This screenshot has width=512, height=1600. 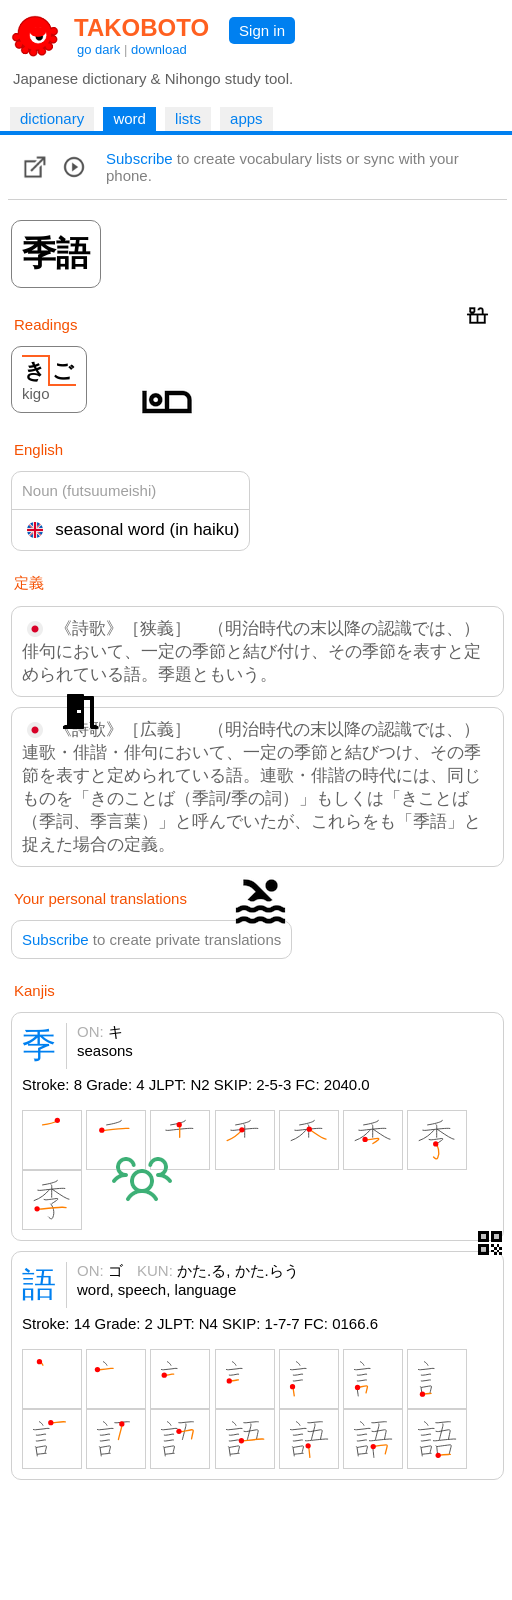 What do you see at coordinates (477, 315) in the screenshot?
I see `browse kitchen countertop options` at bounding box center [477, 315].